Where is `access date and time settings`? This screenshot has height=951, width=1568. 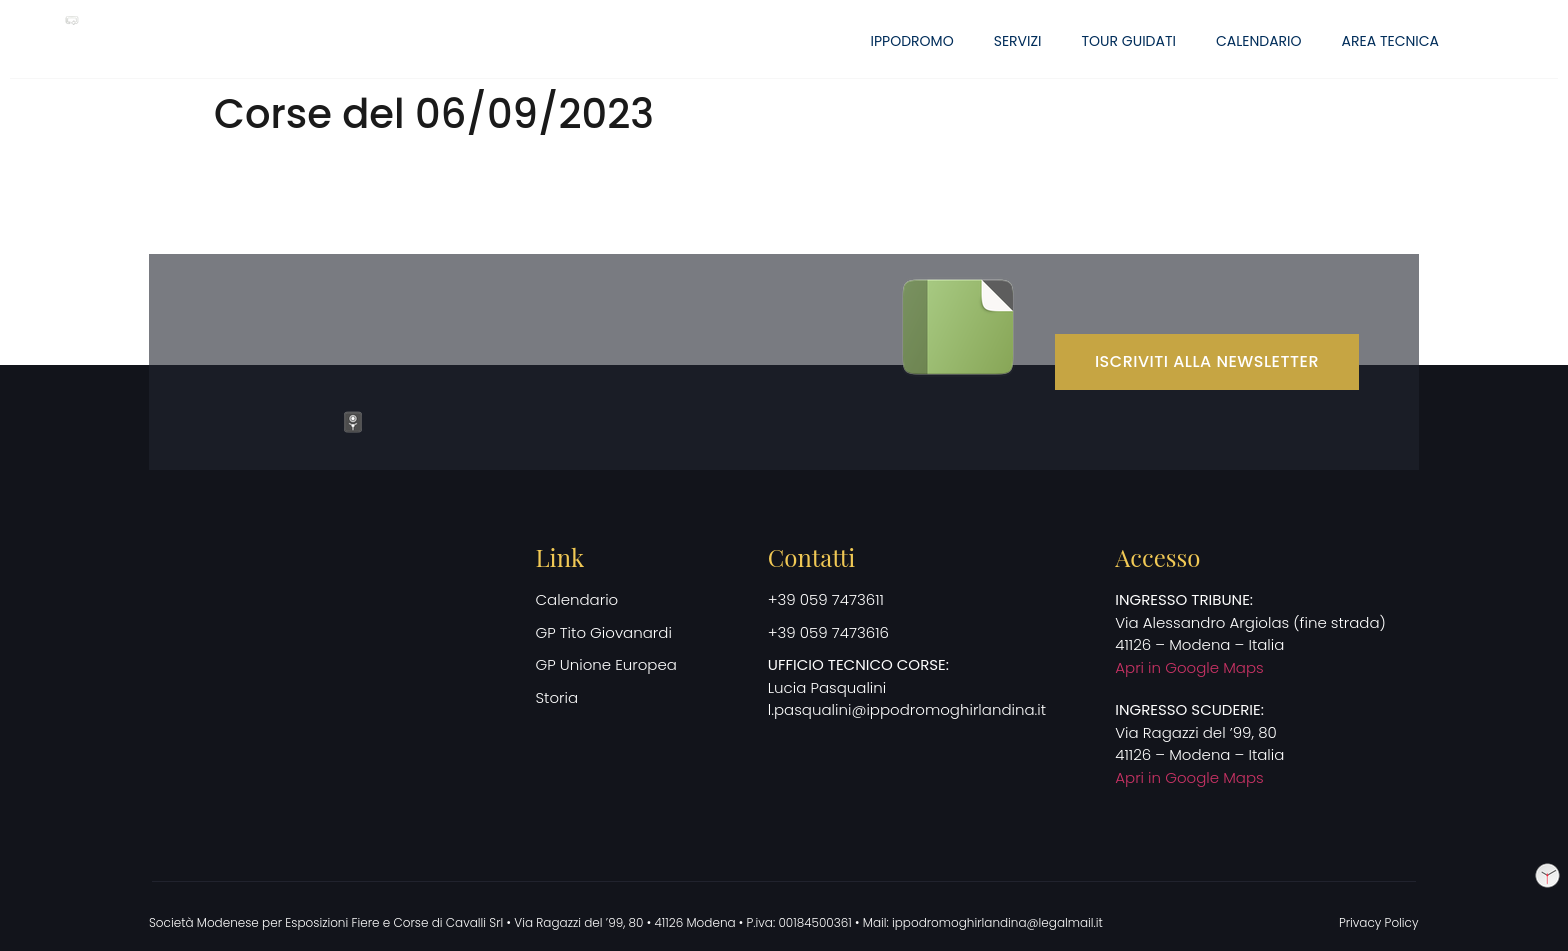 access date and time settings is located at coordinates (1547, 875).